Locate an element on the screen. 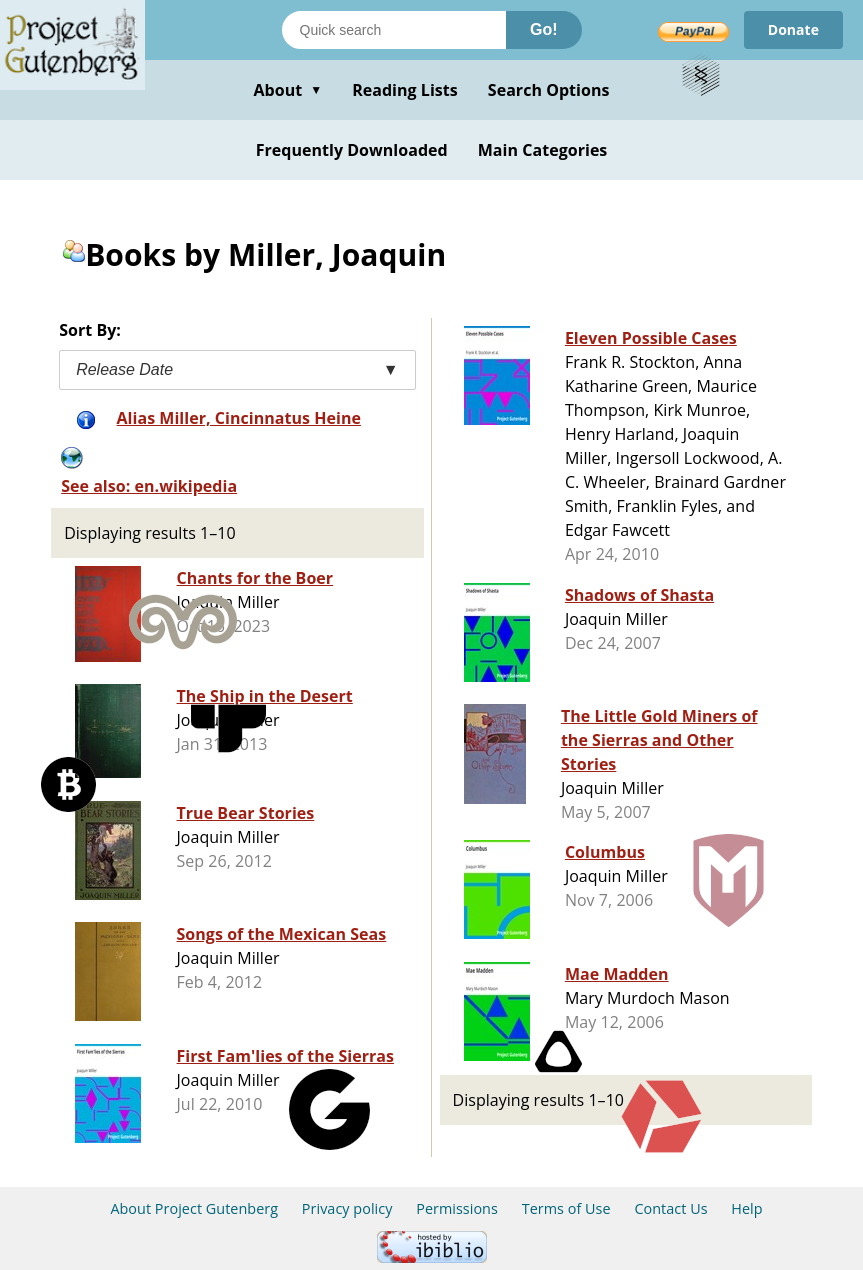  InstaLOD brand logo is located at coordinates (661, 1116).